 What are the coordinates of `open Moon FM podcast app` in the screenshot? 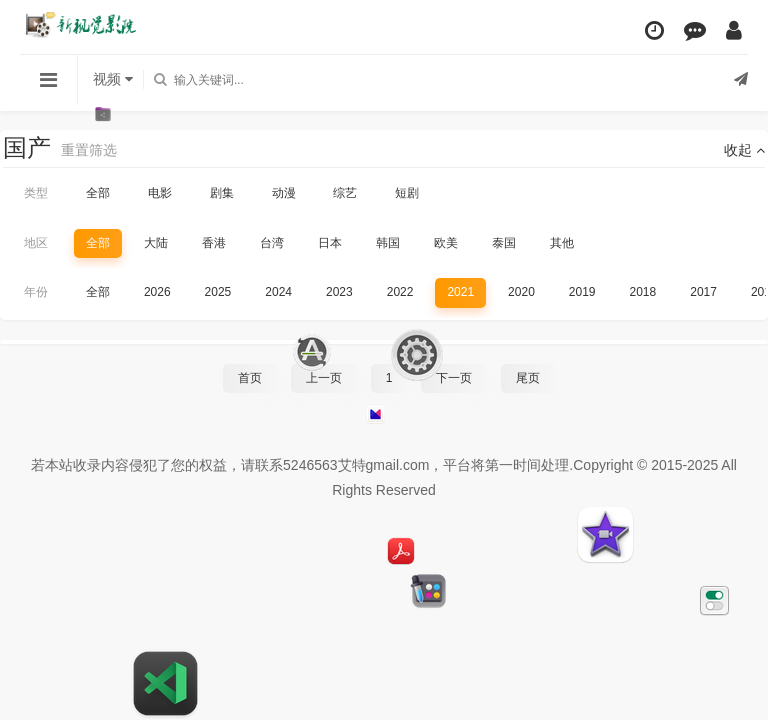 It's located at (375, 414).